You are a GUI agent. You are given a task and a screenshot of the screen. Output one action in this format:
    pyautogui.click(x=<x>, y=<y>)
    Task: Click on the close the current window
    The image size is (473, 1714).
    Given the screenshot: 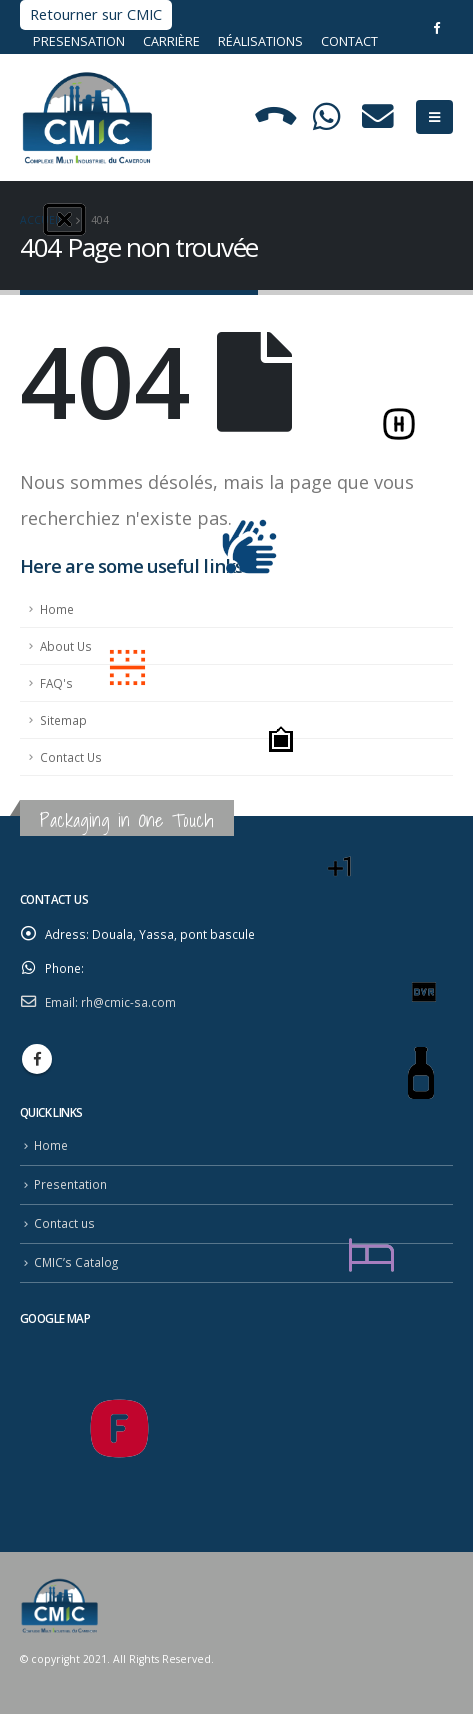 What is the action you would take?
    pyautogui.click(x=64, y=219)
    